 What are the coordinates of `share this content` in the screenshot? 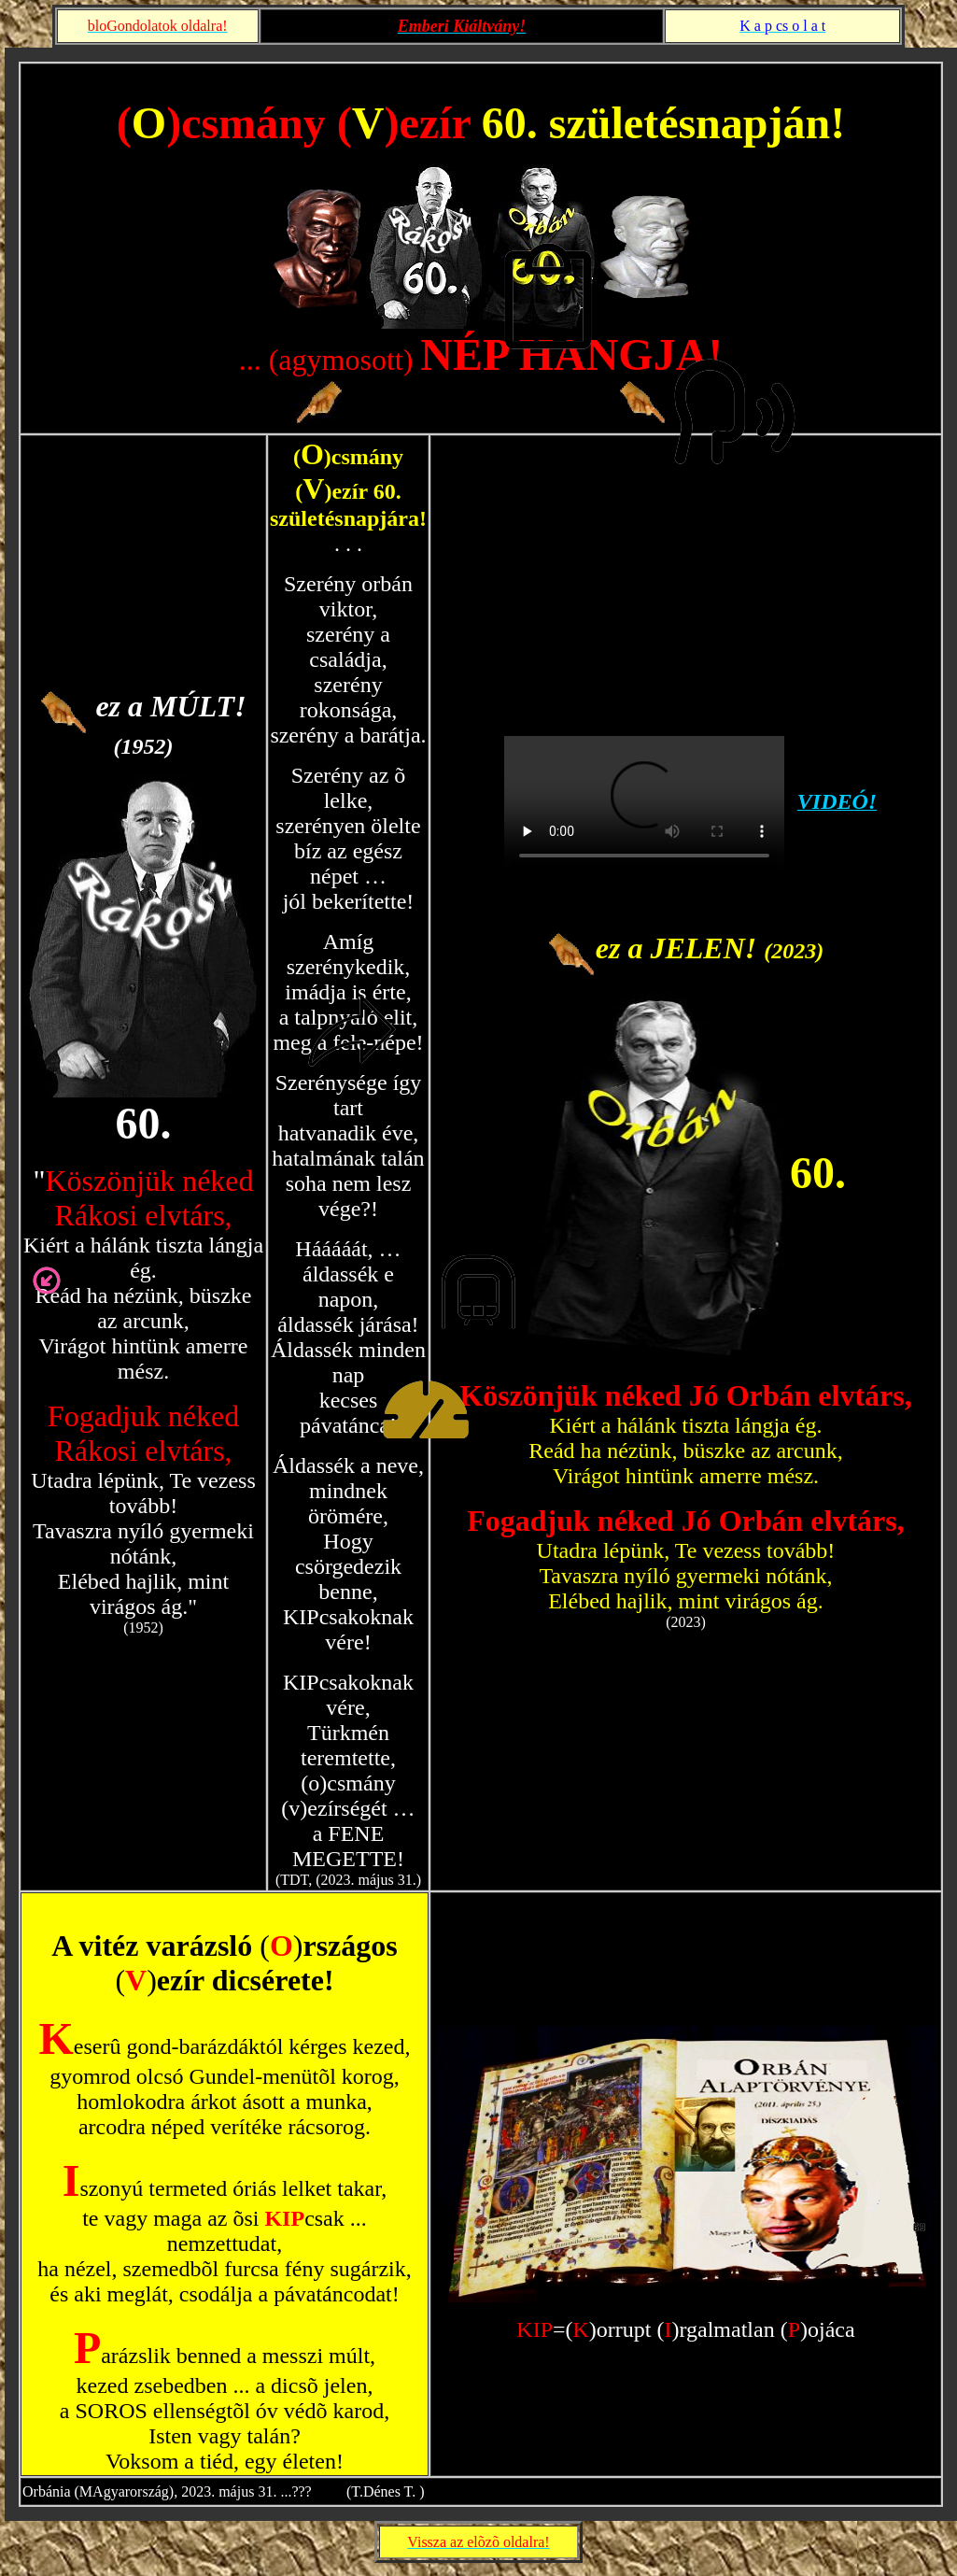 It's located at (352, 1036).